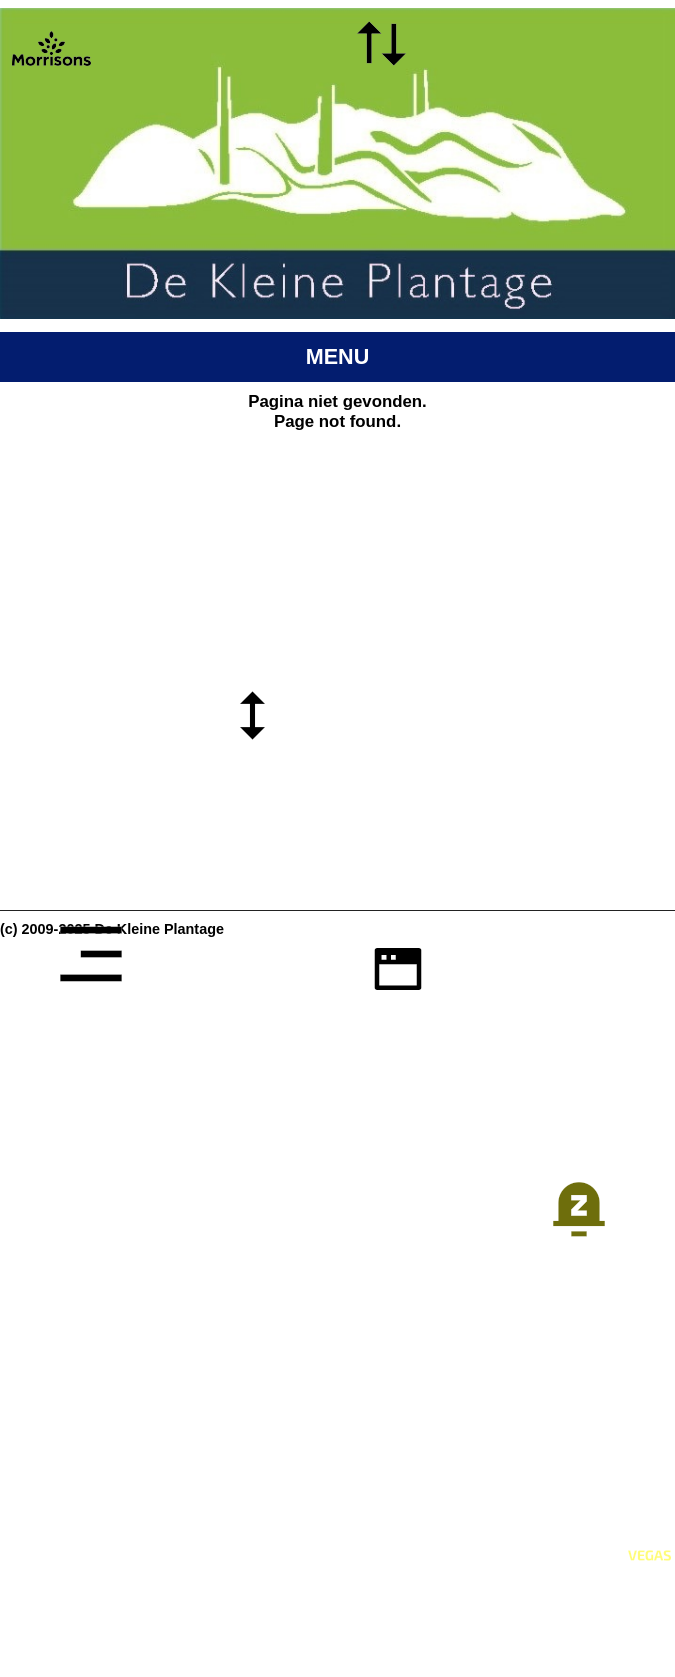 The image size is (675, 1677). Describe the element at coordinates (579, 1208) in the screenshot. I see `snooze notifications temporarily` at that location.